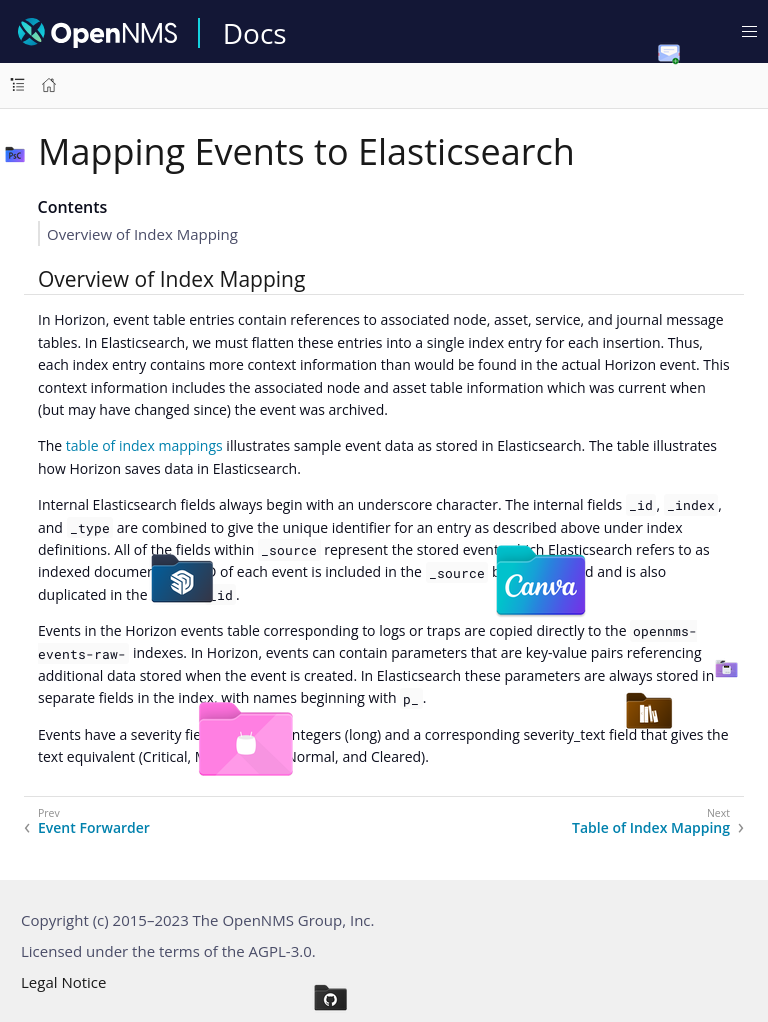 This screenshot has width=768, height=1022. Describe the element at coordinates (245, 741) in the screenshot. I see `open android marshmallow system folder` at that location.